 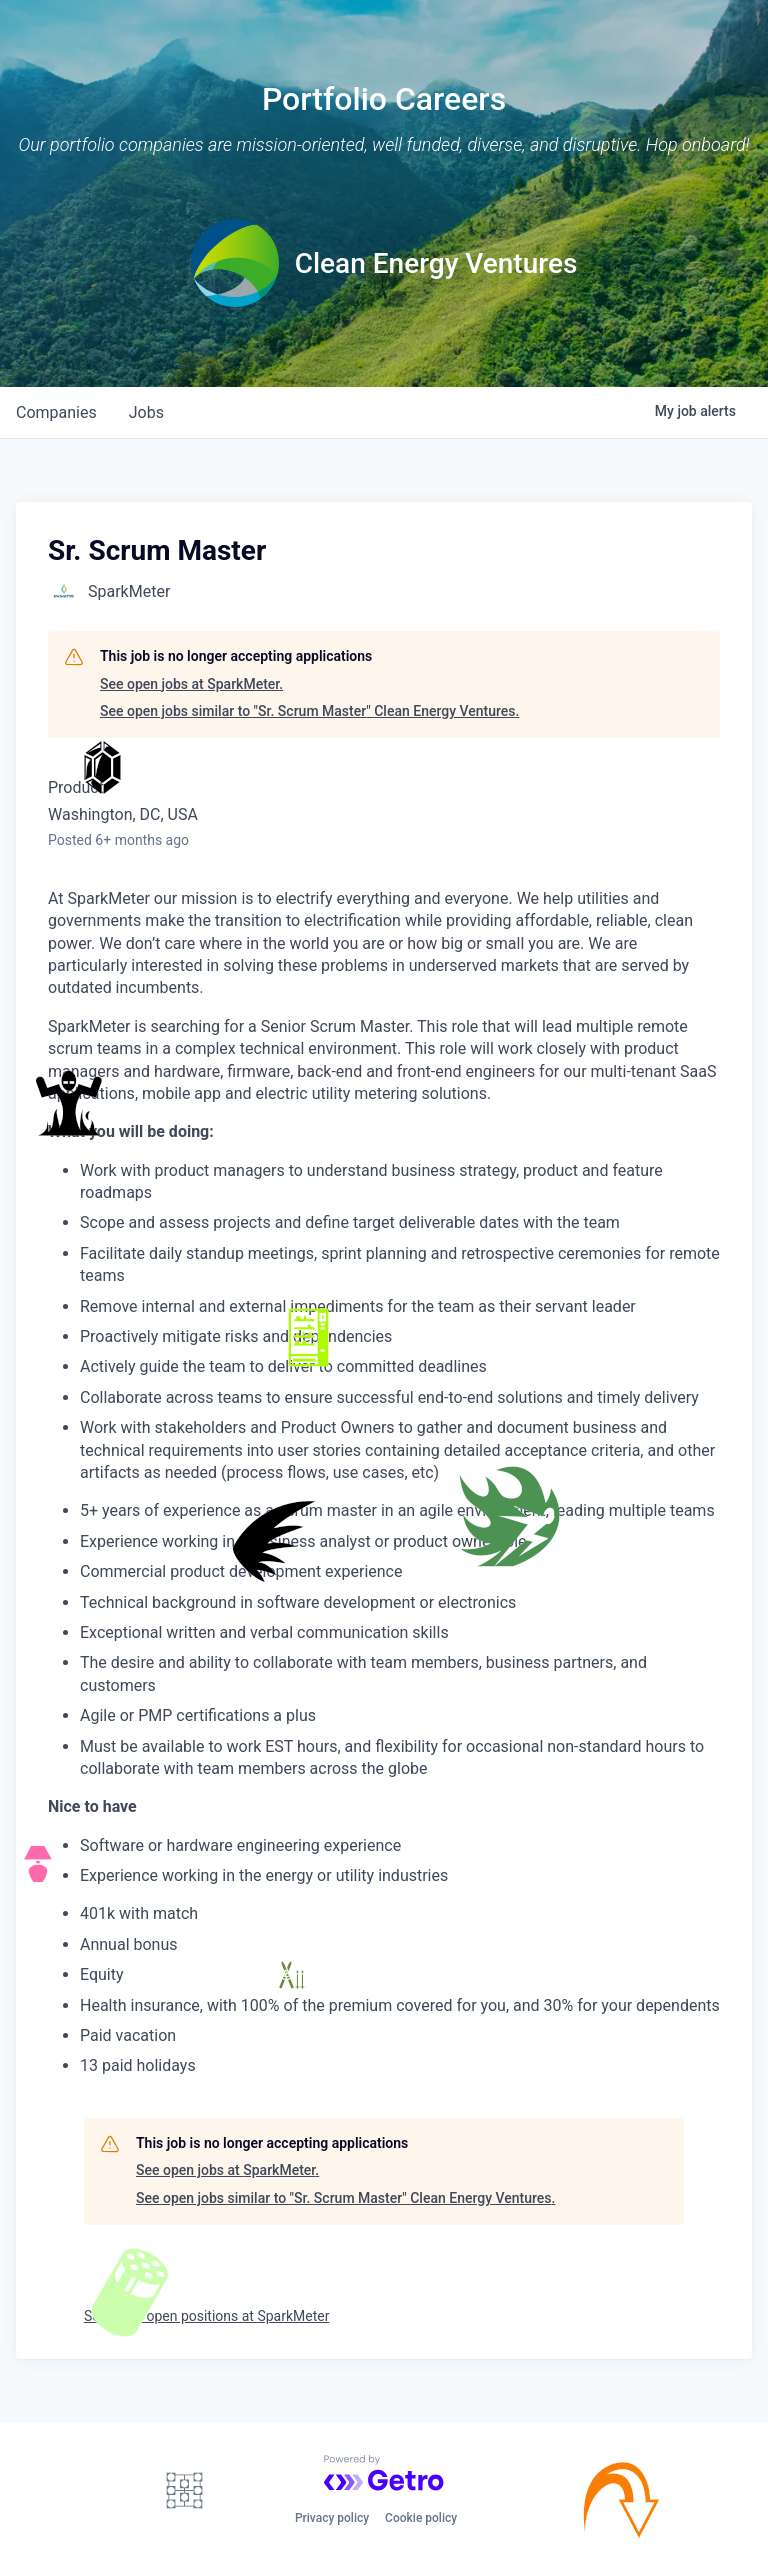 What do you see at coordinates (69, 1103) in the screenshot?
I see `summon or activate ifrit character` at bounding box center [69, 1103].